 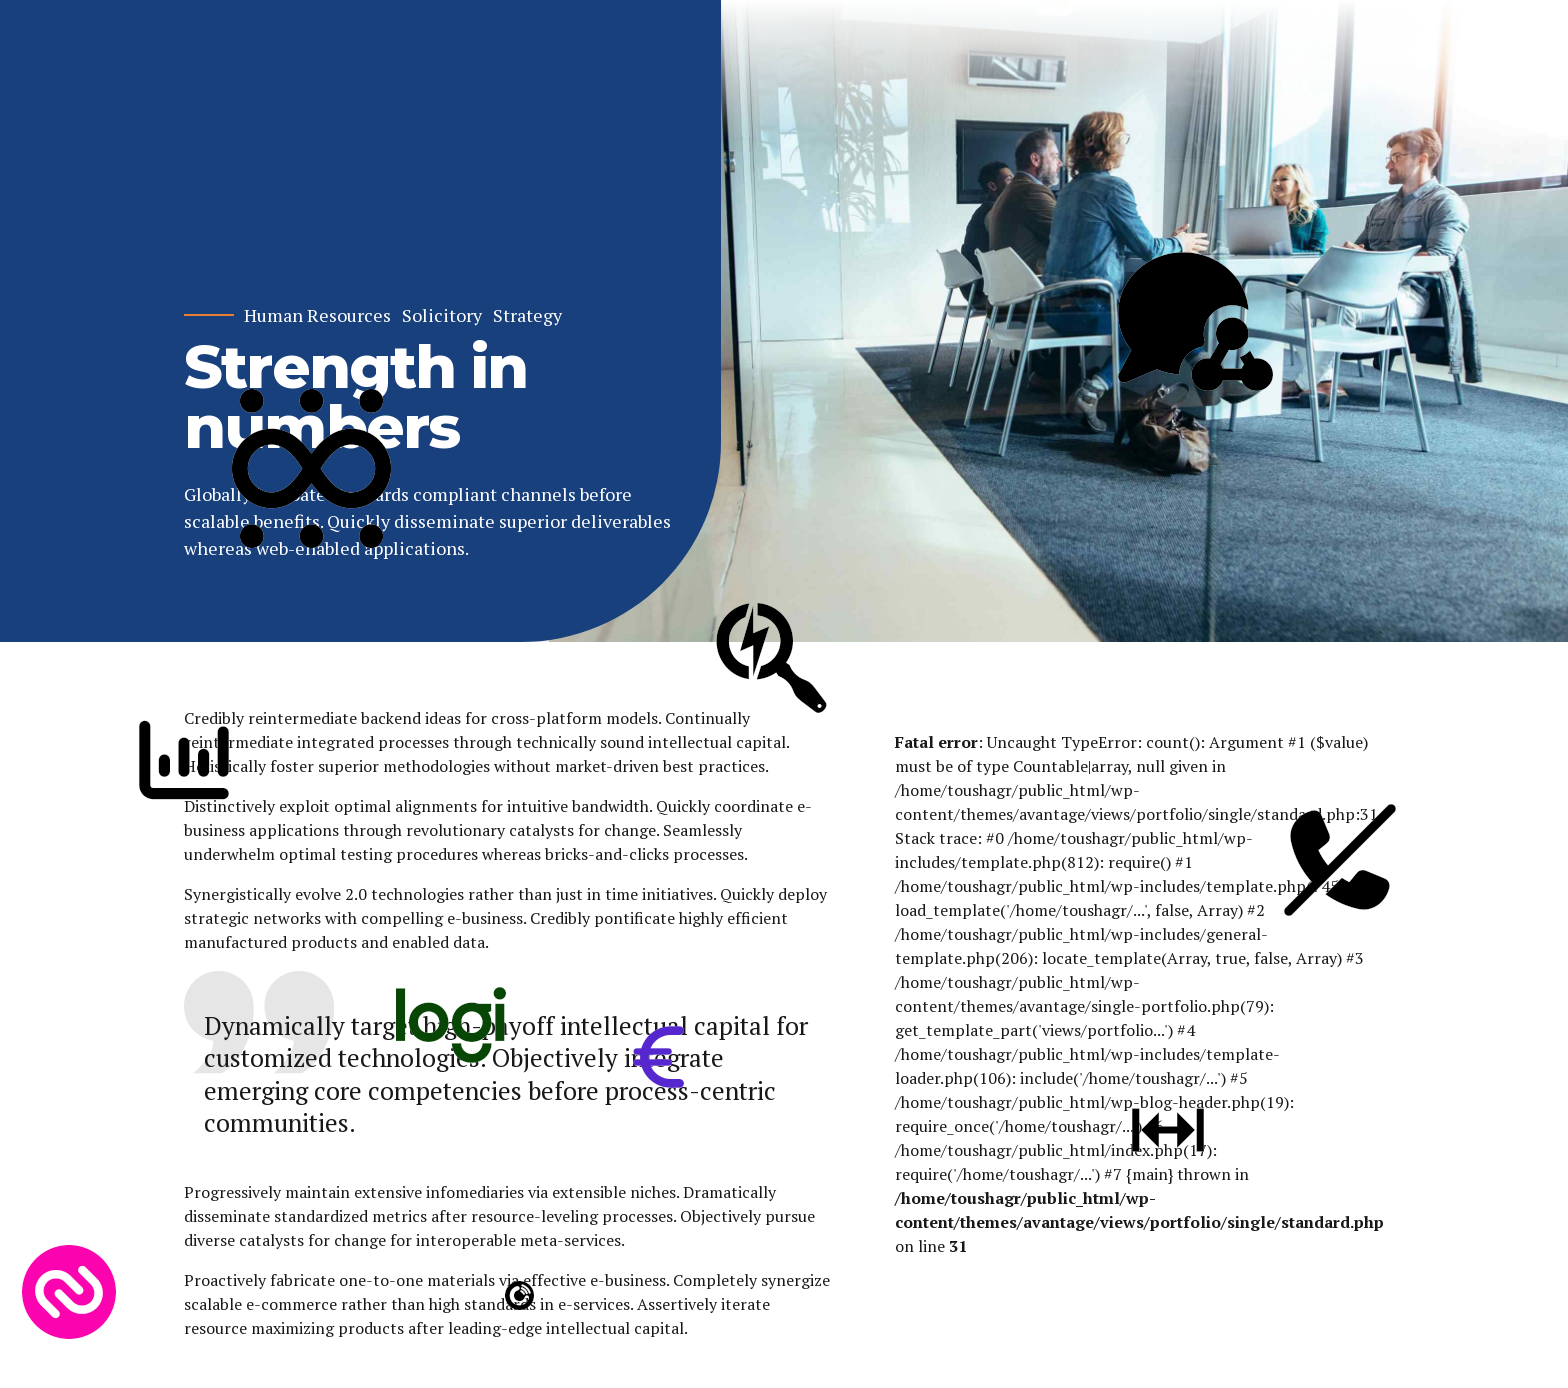 What do you see at coordinates (184, 760) in the screenshot?
I see `view analytics or statistics` at bounding box center [184, 760].